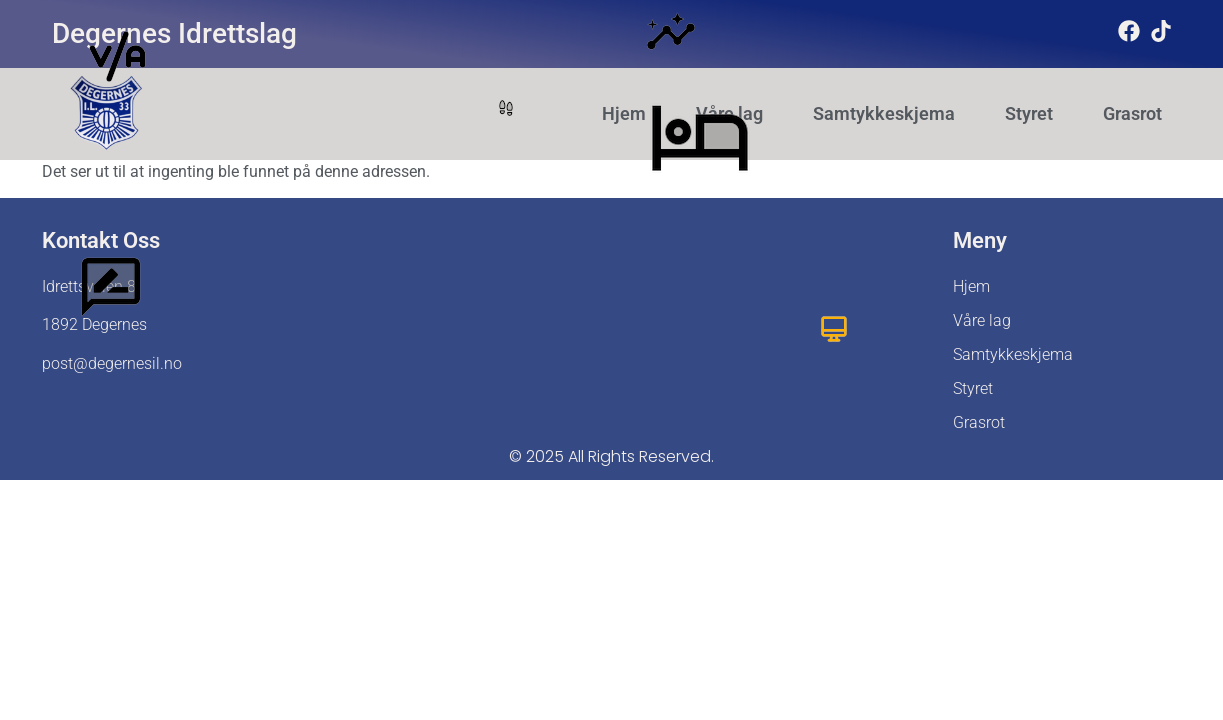  What do you see at coordinates (111, 287) in the screenshot?
I see `write a review or feedback` at bounding box center [111, 287].